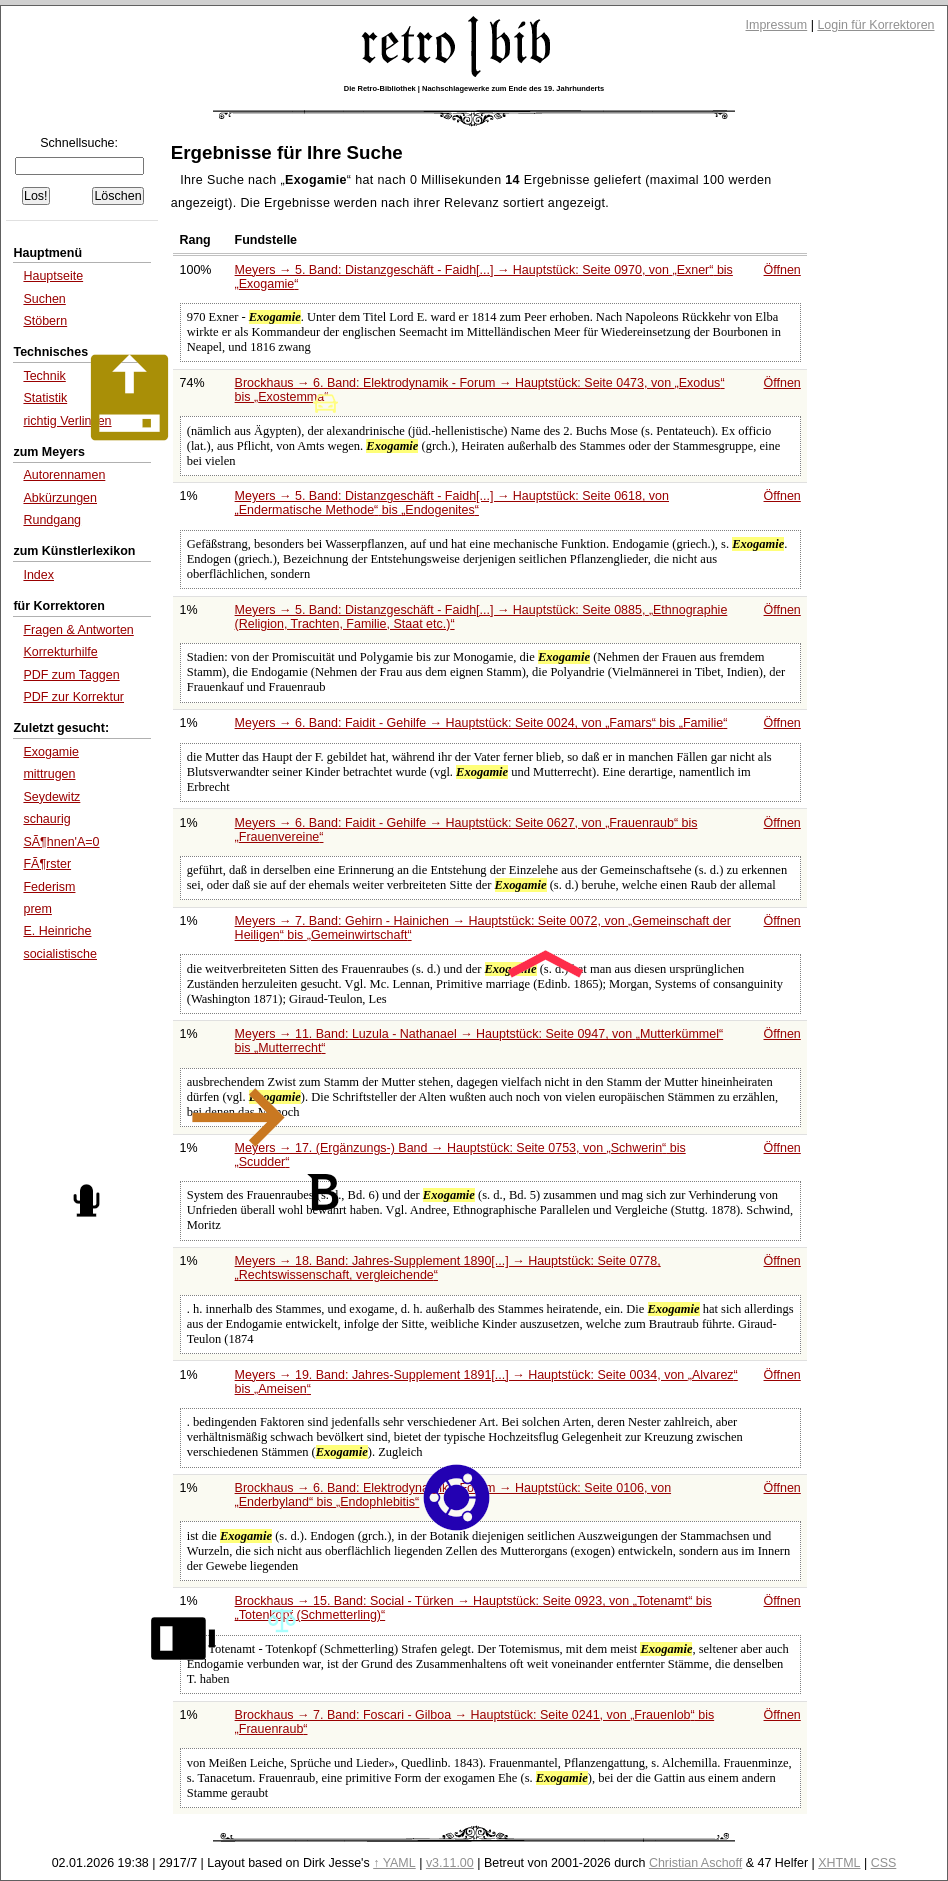  Describe the element at coordinates (282, 1621) in the screenshot. I see `access legal or terms of service information` at that location.